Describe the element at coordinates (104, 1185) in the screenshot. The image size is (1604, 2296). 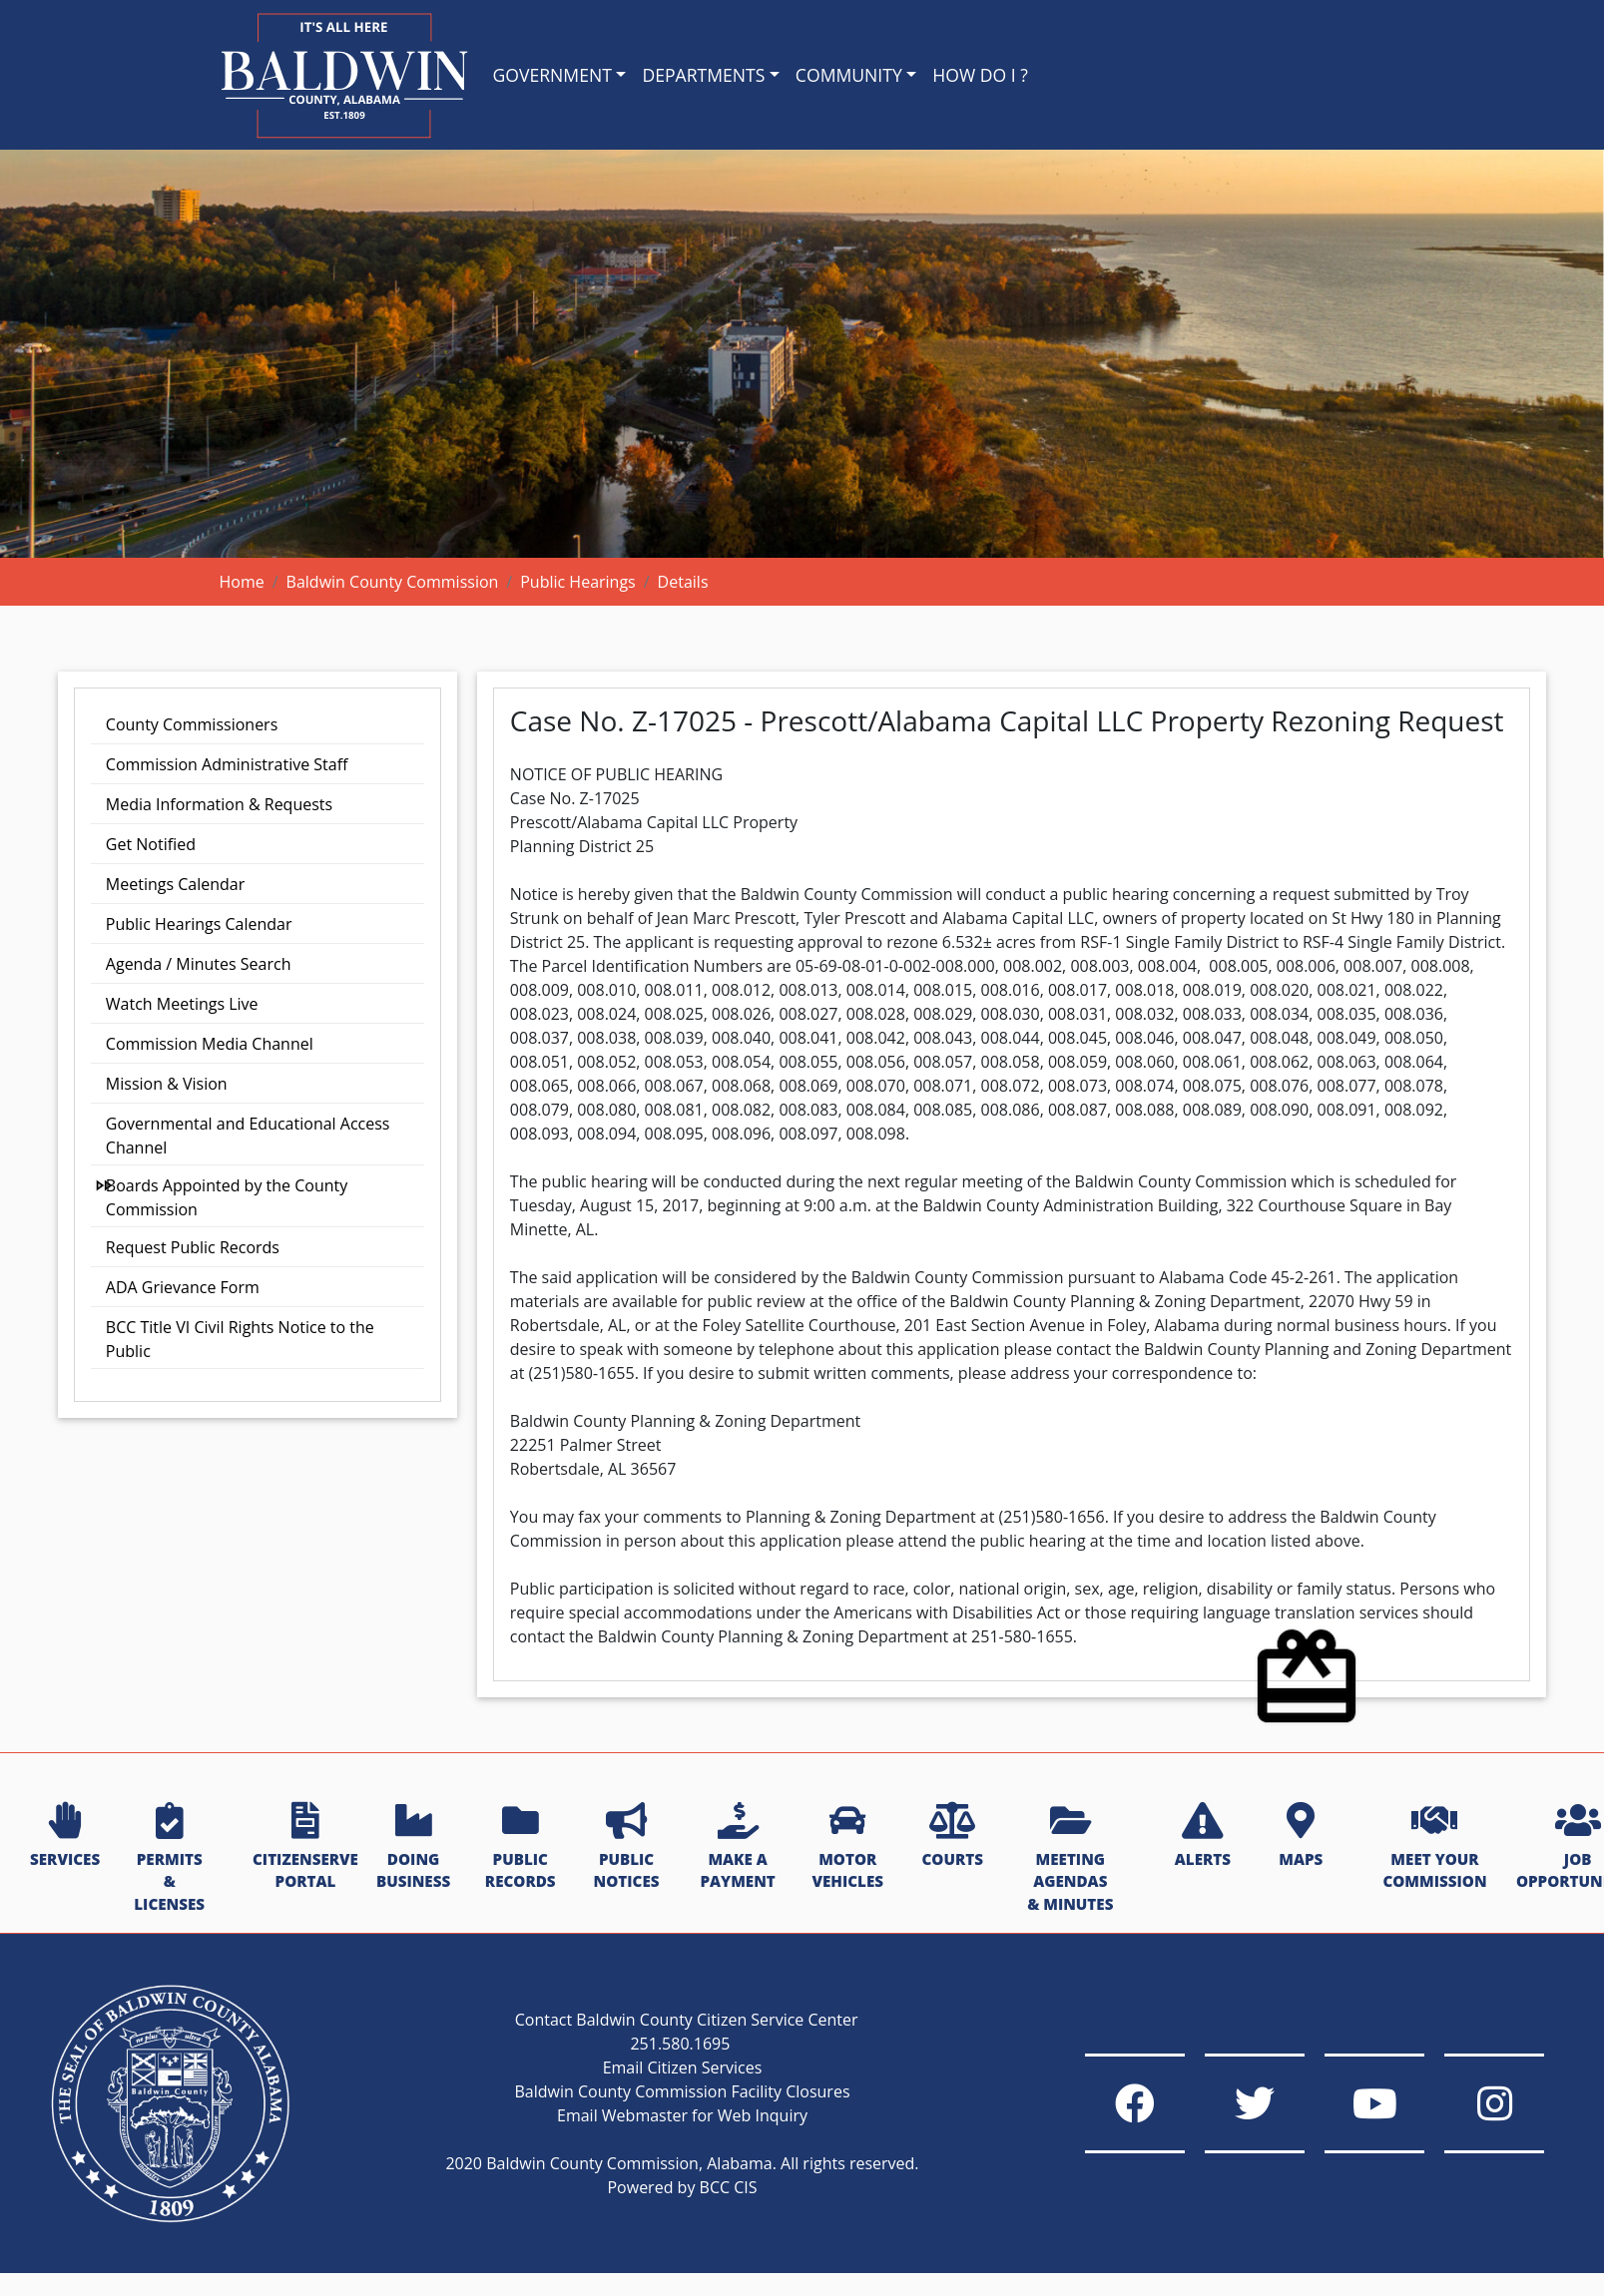
I see `skip forward in media playback` at that location.